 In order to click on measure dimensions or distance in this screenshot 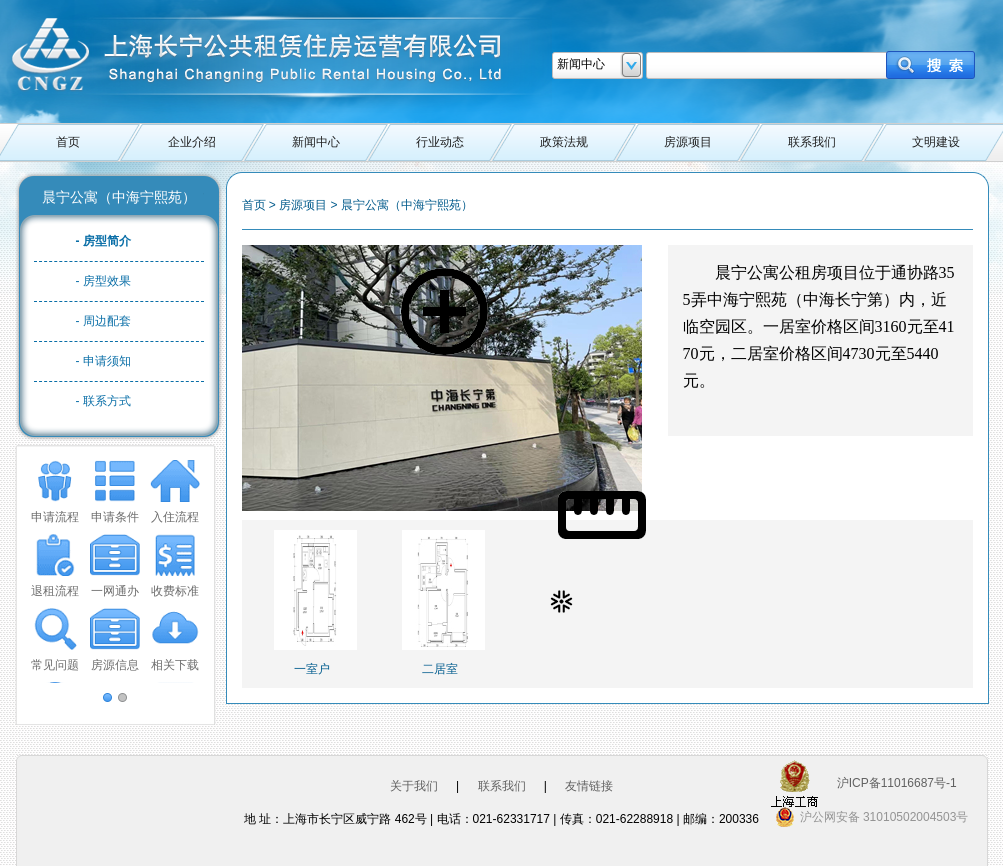, I will do `click(602, 515)`.